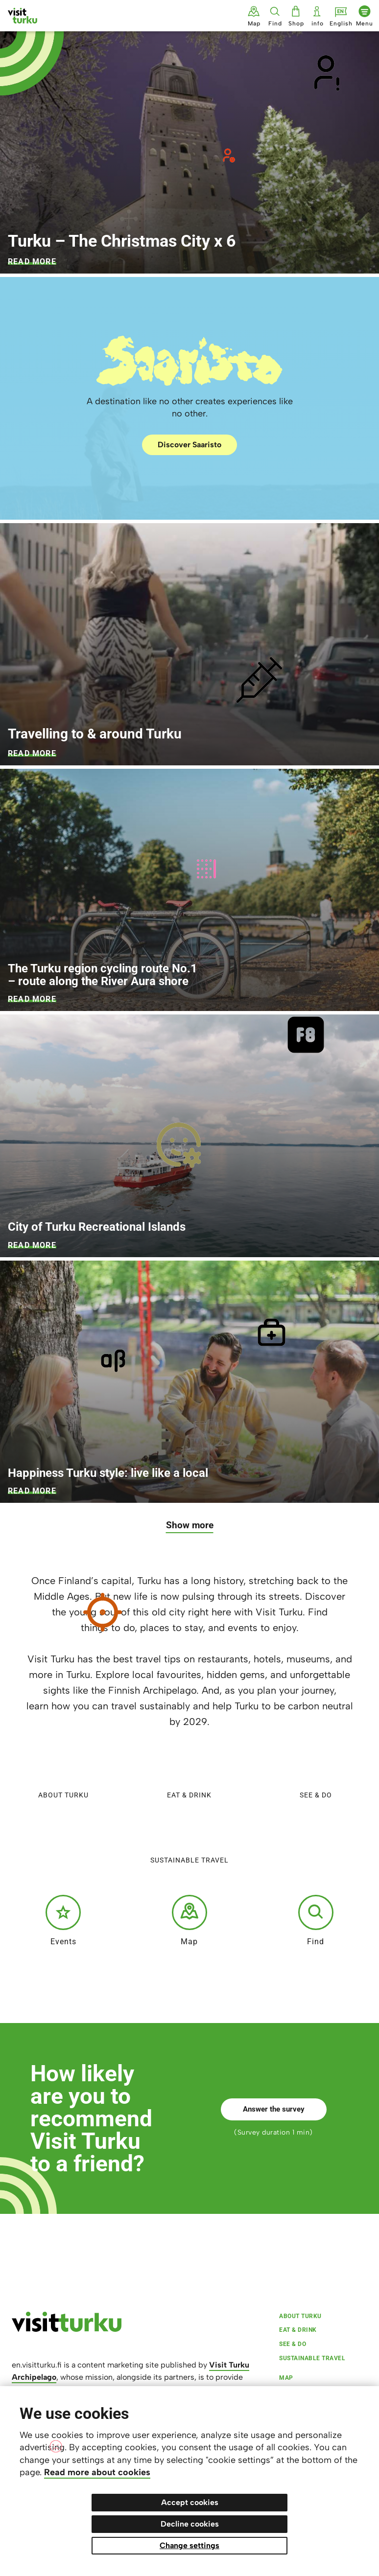 The height and width of the screenshot is (2576, 379). What do you see at coordinates (206, 869) in the screenshot?
I see `apply border to right edge of selection` at bounding box center [206, 869].